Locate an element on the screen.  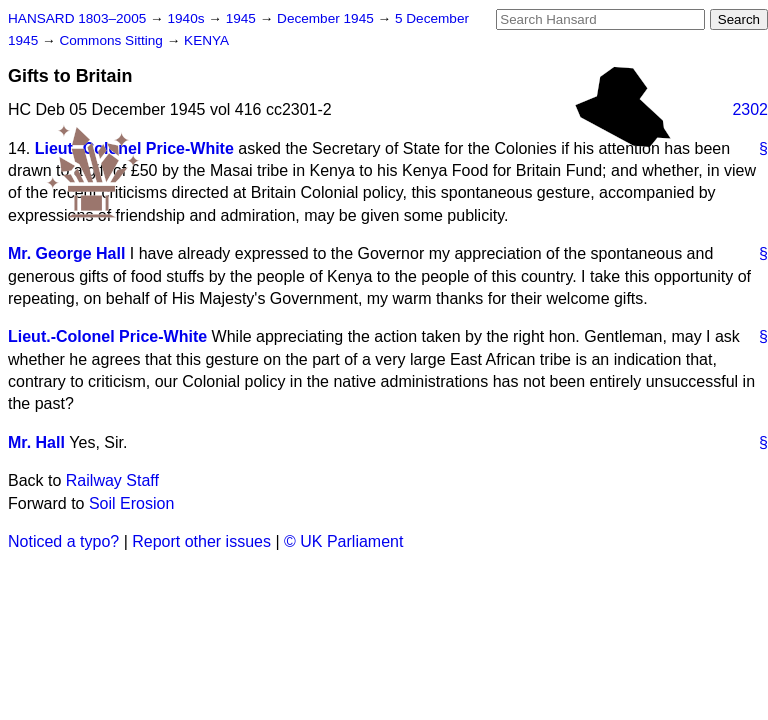
access the crystal shrine location in-game is located at coordinates (91, 171).